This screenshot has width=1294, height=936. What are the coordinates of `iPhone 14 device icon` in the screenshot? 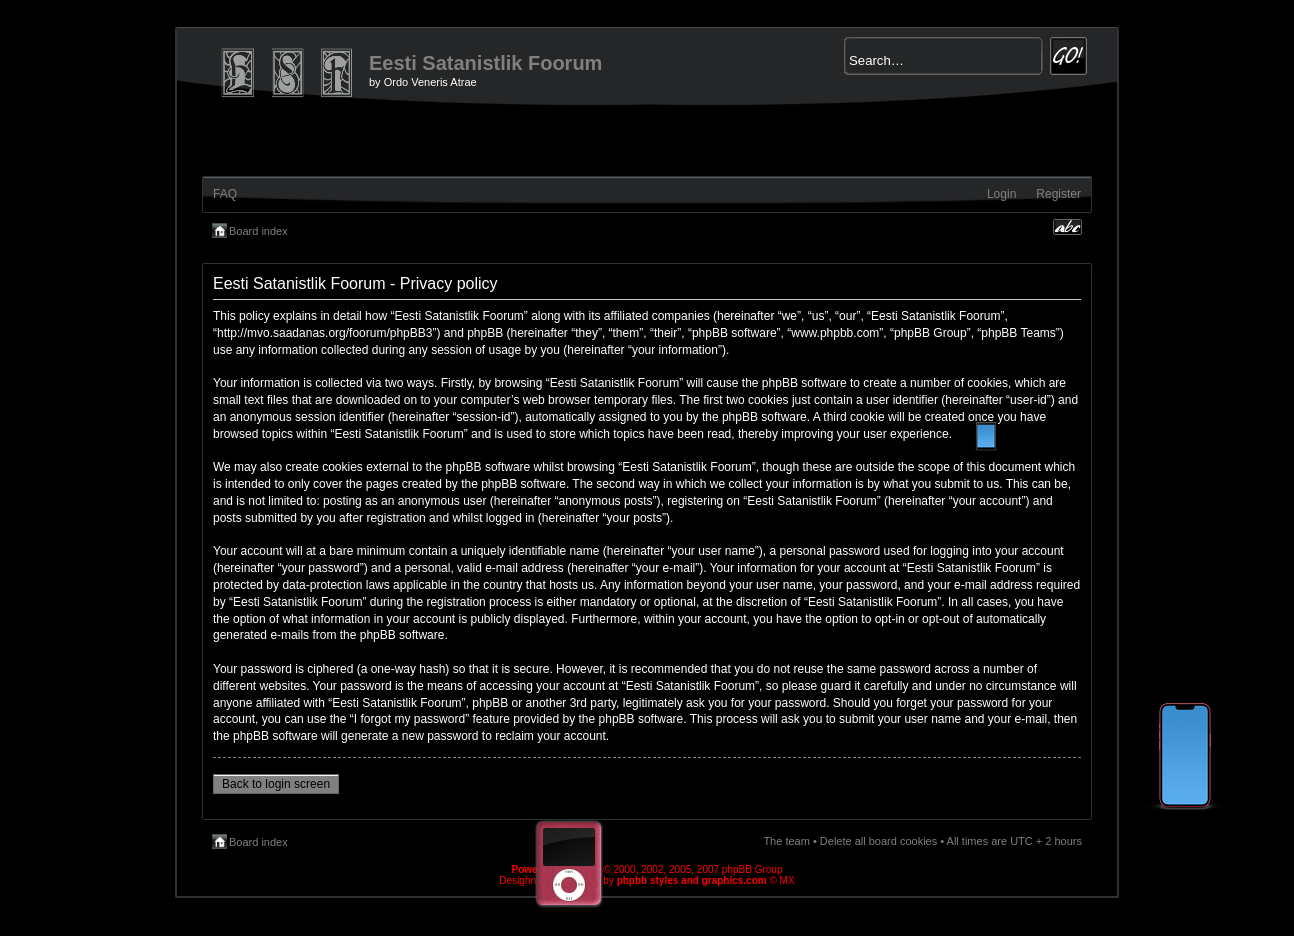 It's located at (1185, 757).